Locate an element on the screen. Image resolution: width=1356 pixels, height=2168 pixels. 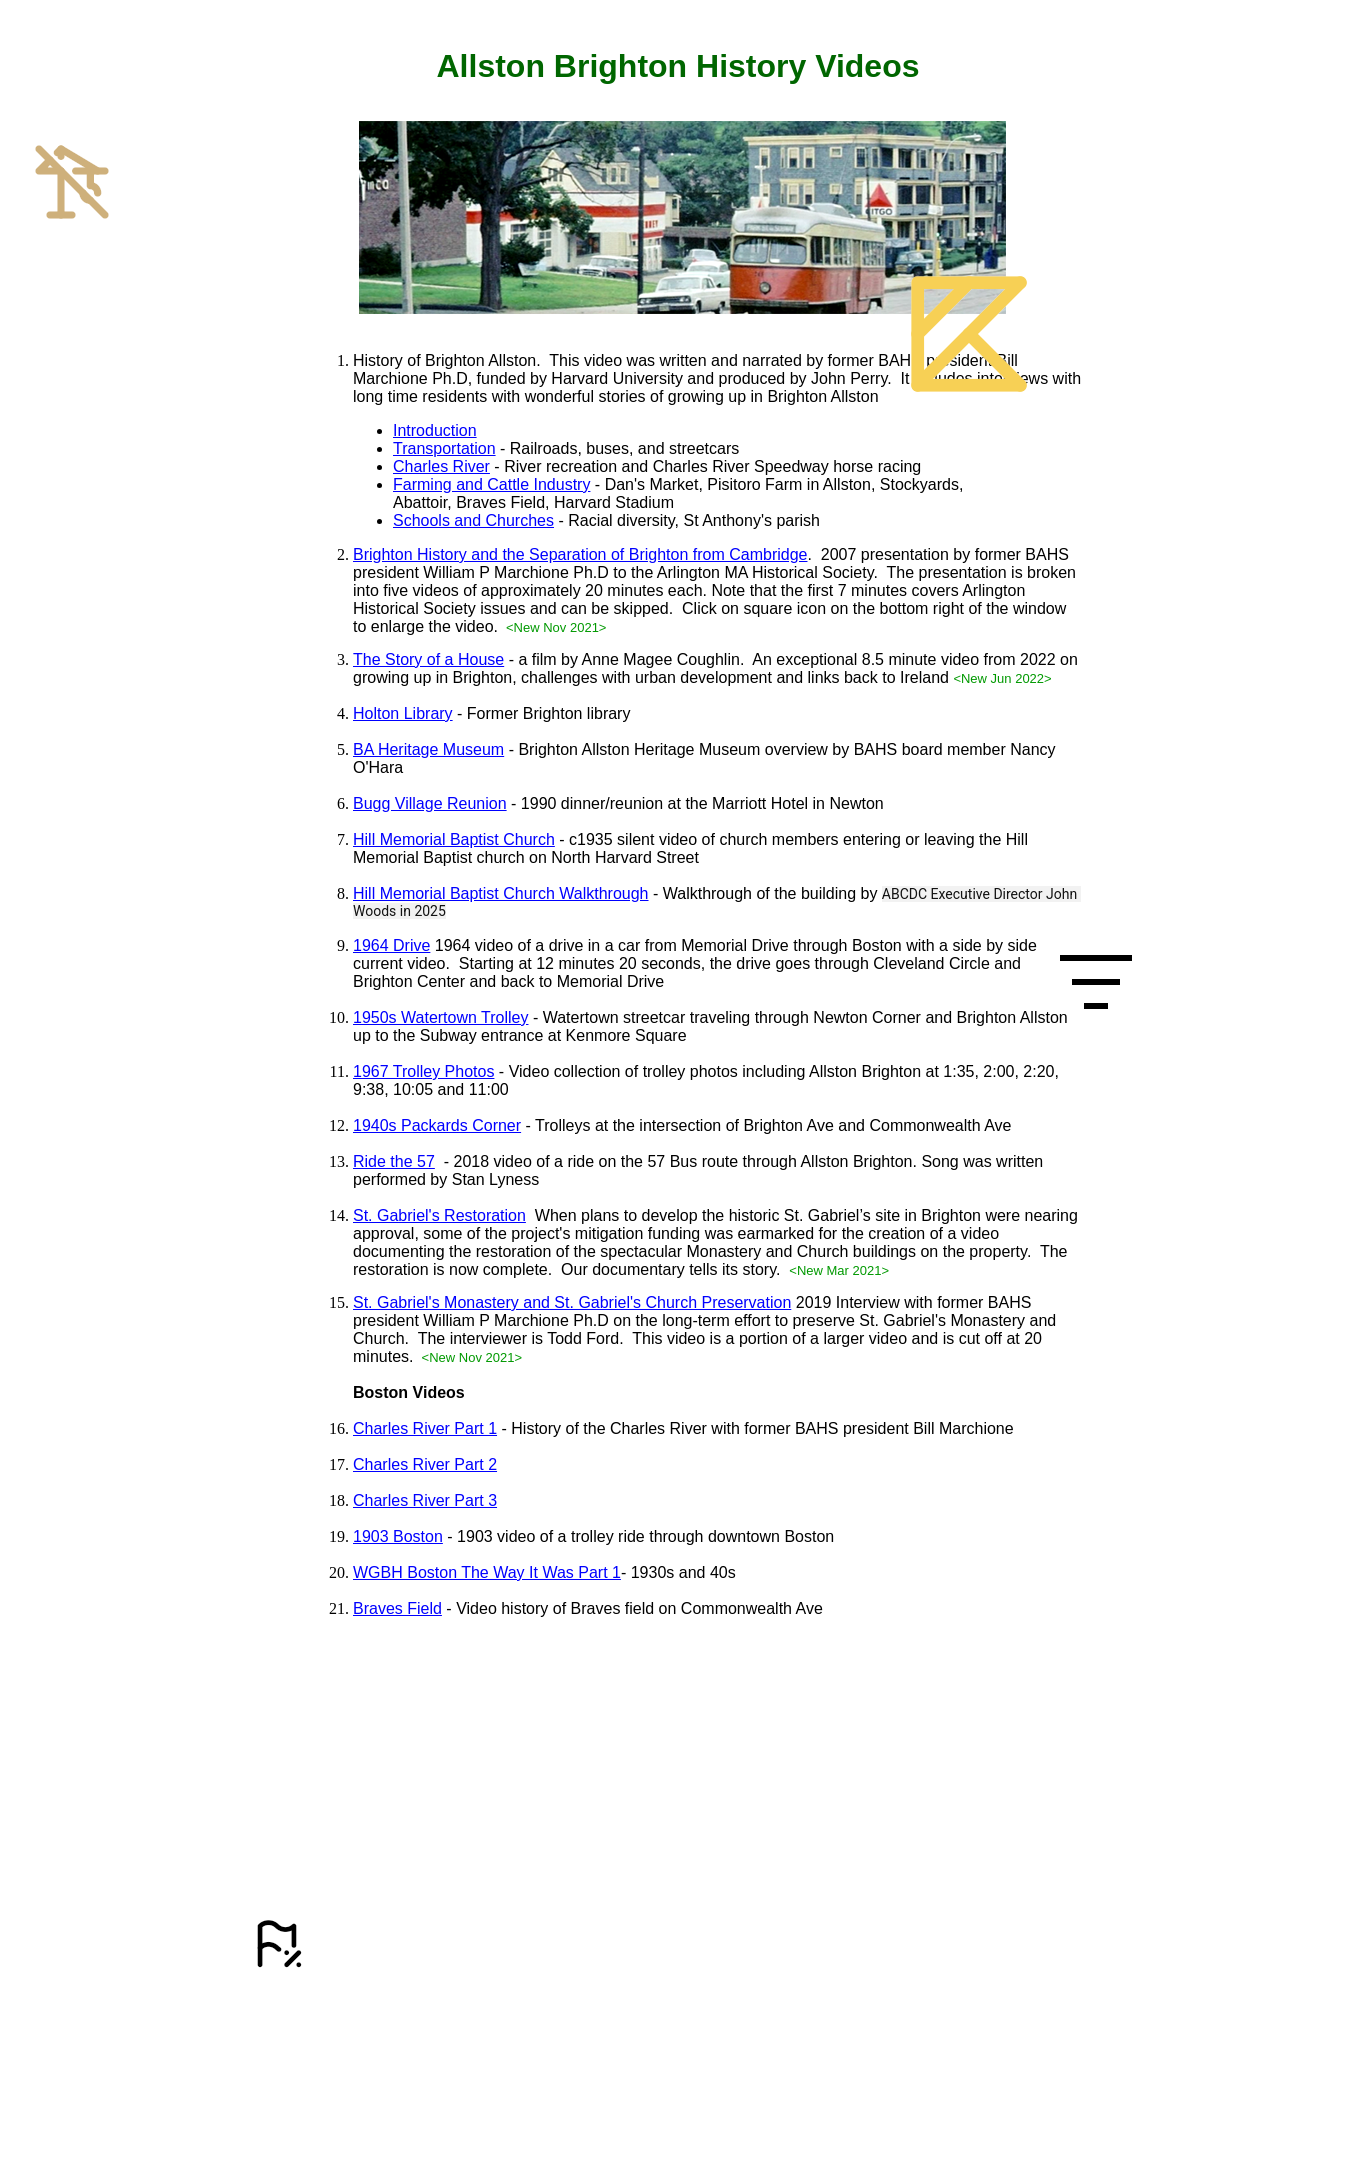
indicates kotlin programming language is located at coordinates (969, 334).